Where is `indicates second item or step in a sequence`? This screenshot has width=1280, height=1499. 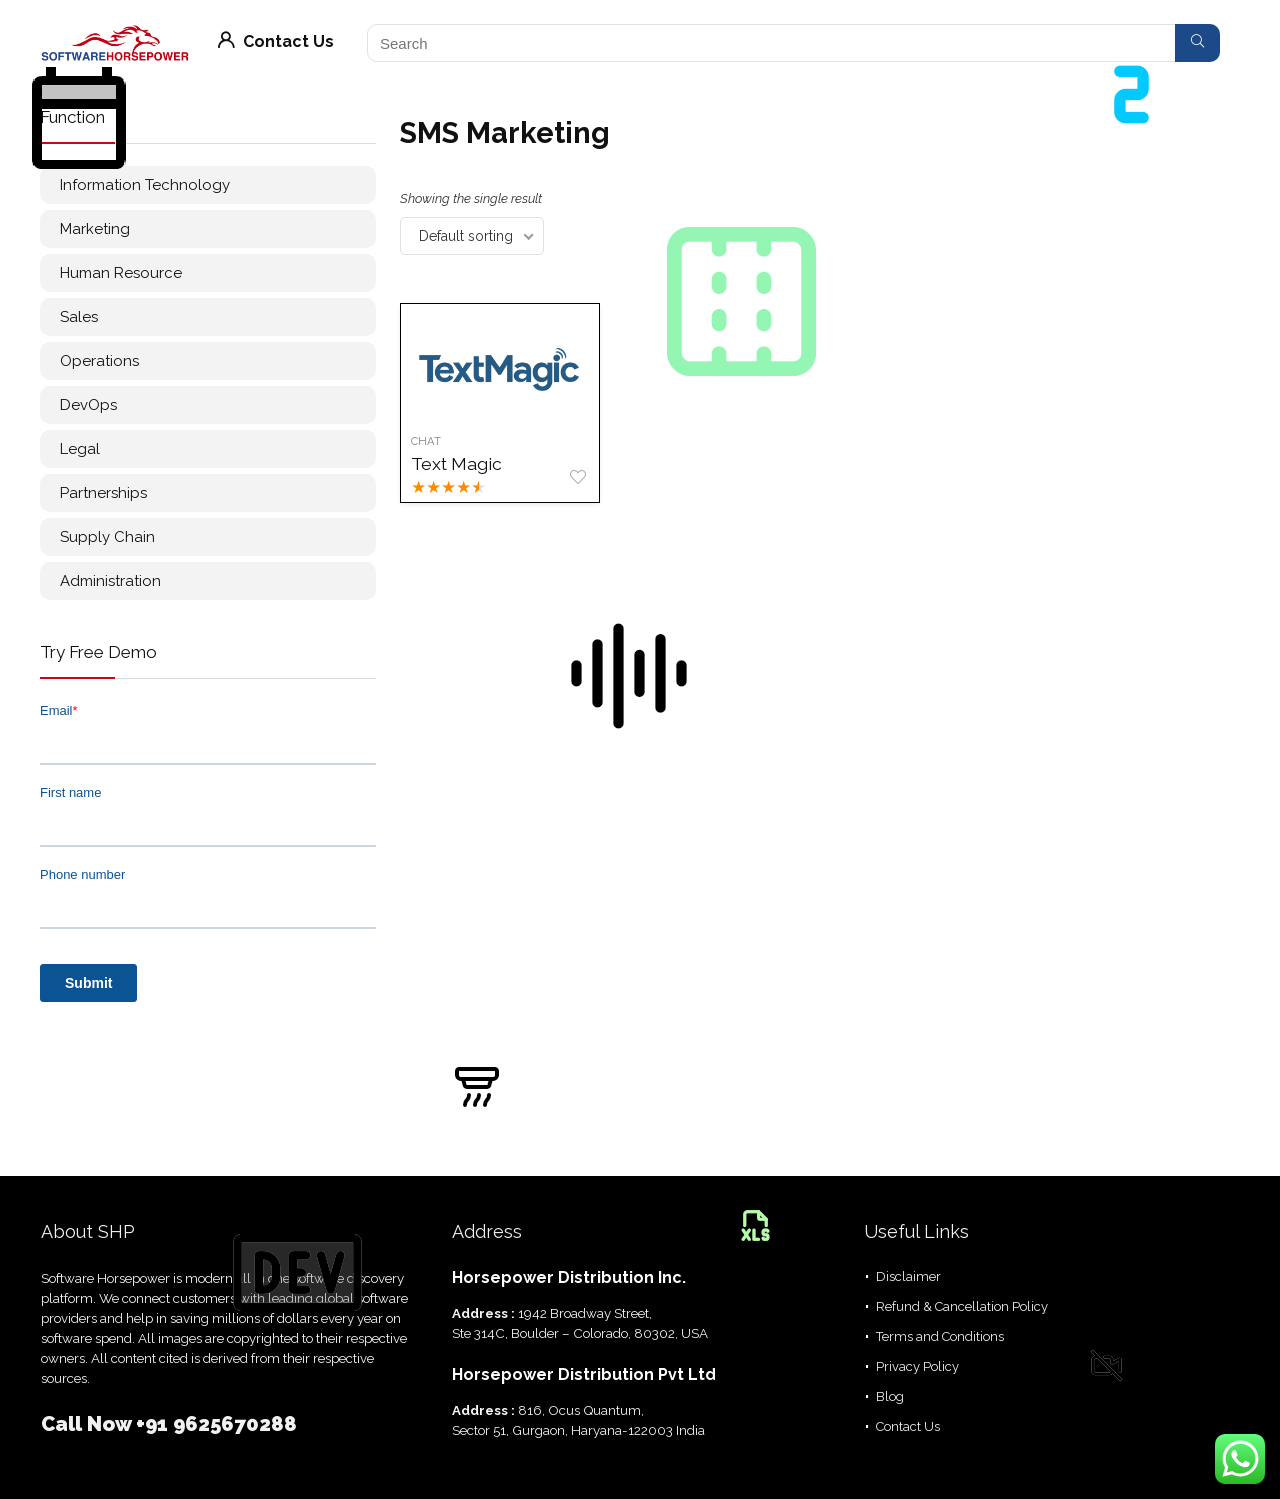 indicates second item or step in a sequence is located at coordinates (1131, 94).